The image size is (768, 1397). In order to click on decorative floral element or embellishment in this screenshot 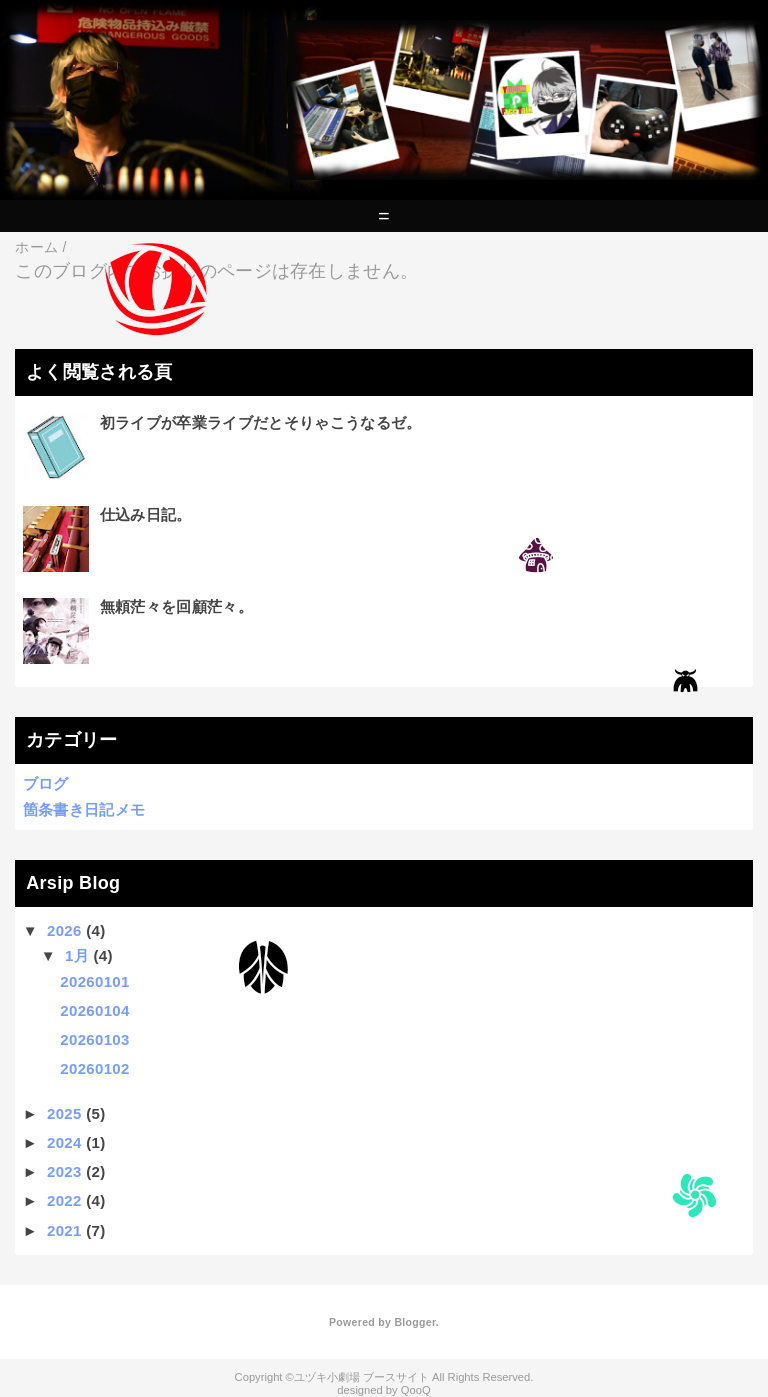, I will do `click(694, 1195)`.